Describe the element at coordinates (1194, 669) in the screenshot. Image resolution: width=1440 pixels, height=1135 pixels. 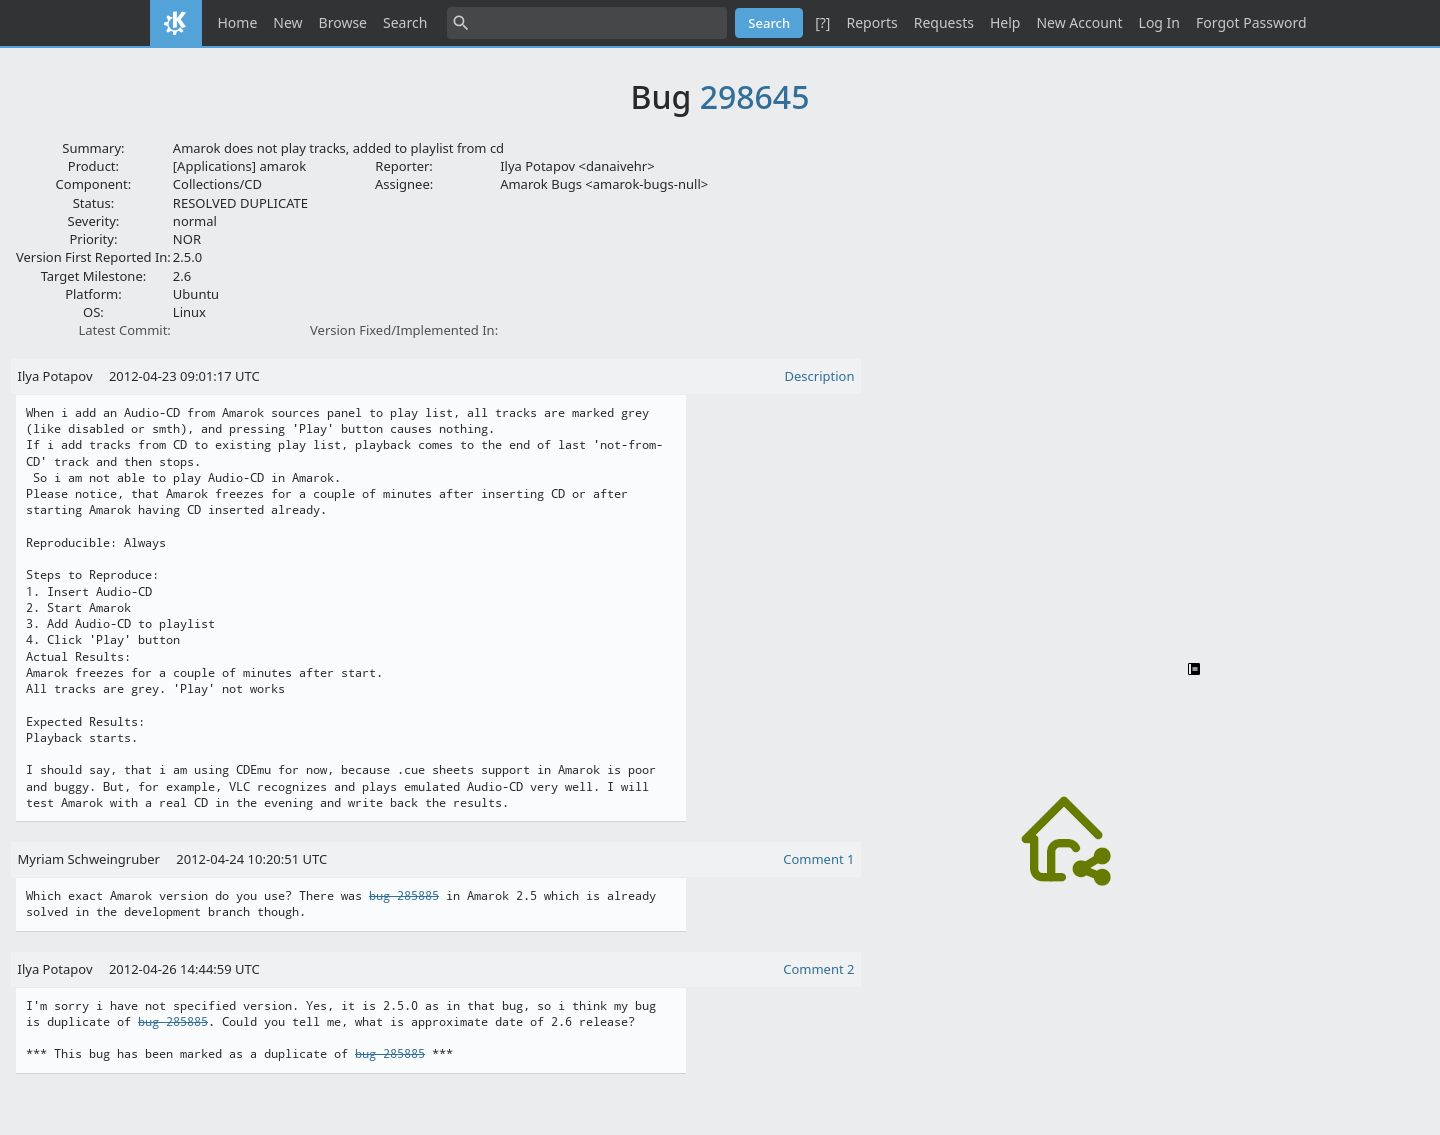
I see `open your notebook or notes` at that location.